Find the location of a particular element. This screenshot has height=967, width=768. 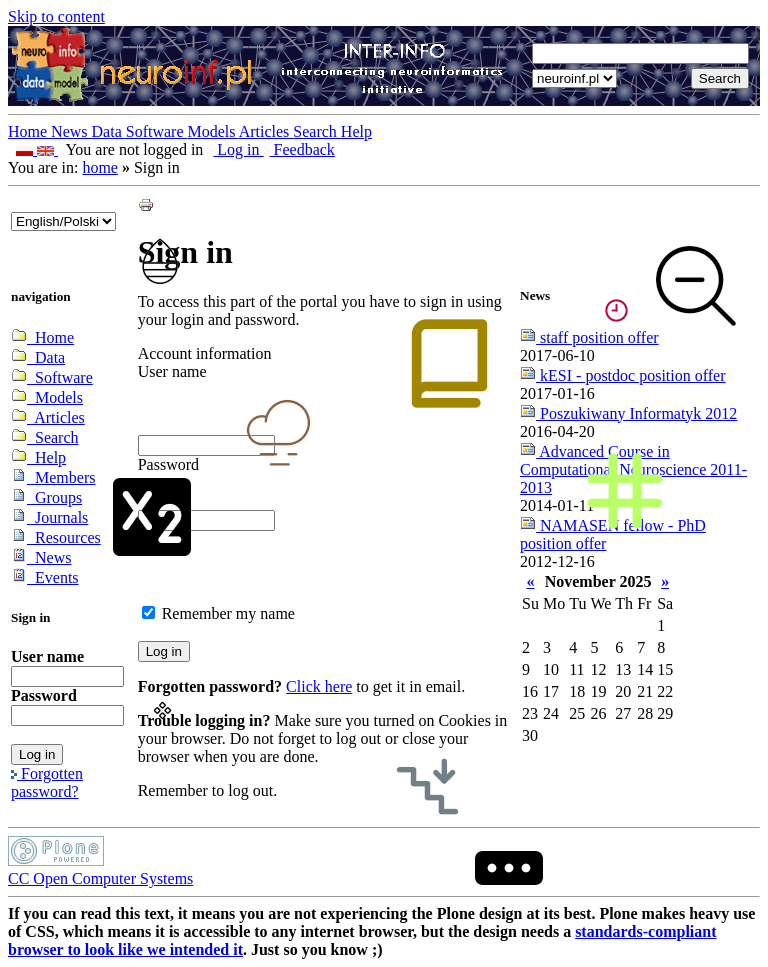

view hashtags or tagged content is located at coordinates (625, 491).